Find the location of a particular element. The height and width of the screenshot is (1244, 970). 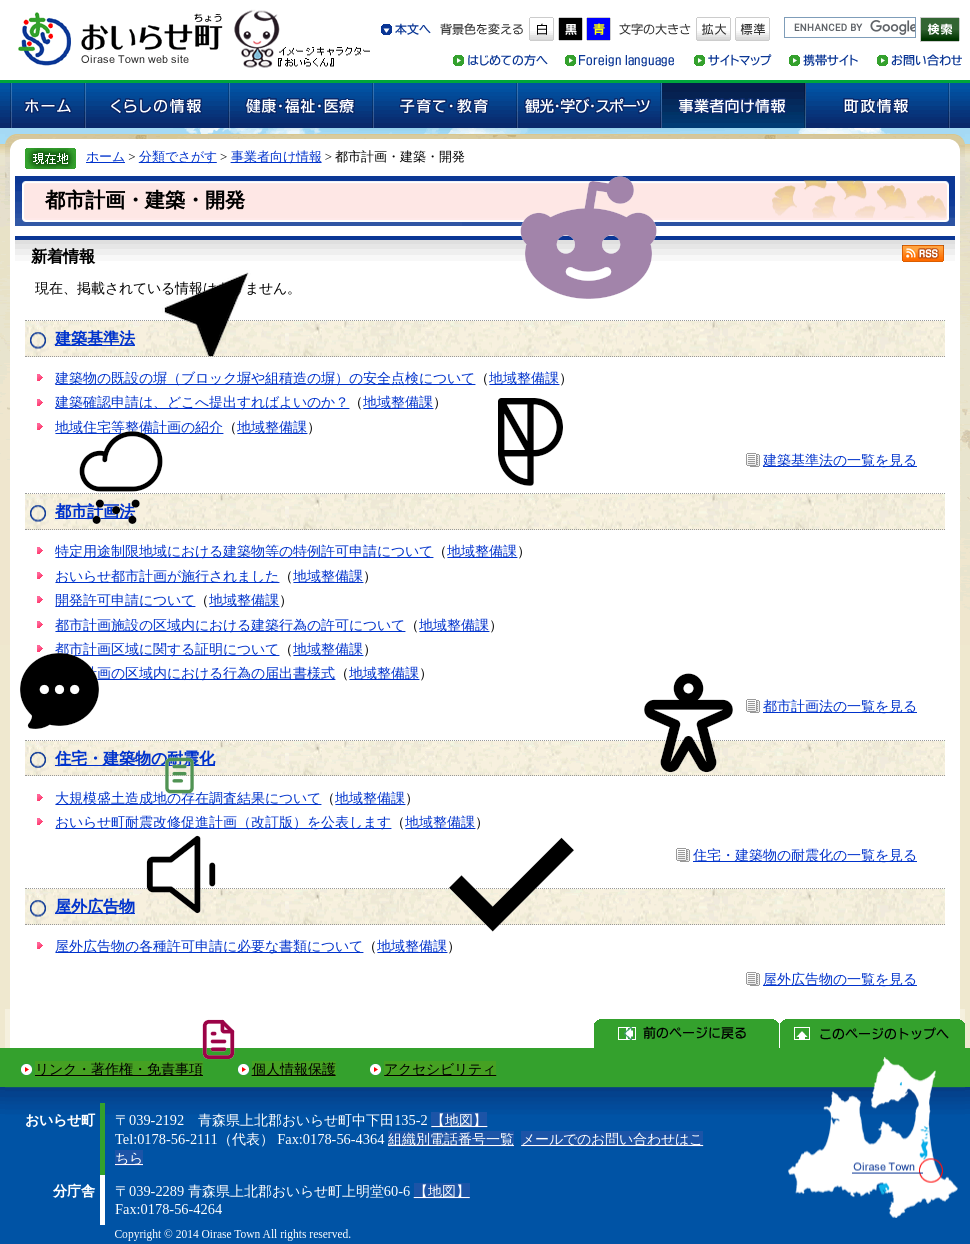

phosphor icons logo is located at coordinates (524, 437).